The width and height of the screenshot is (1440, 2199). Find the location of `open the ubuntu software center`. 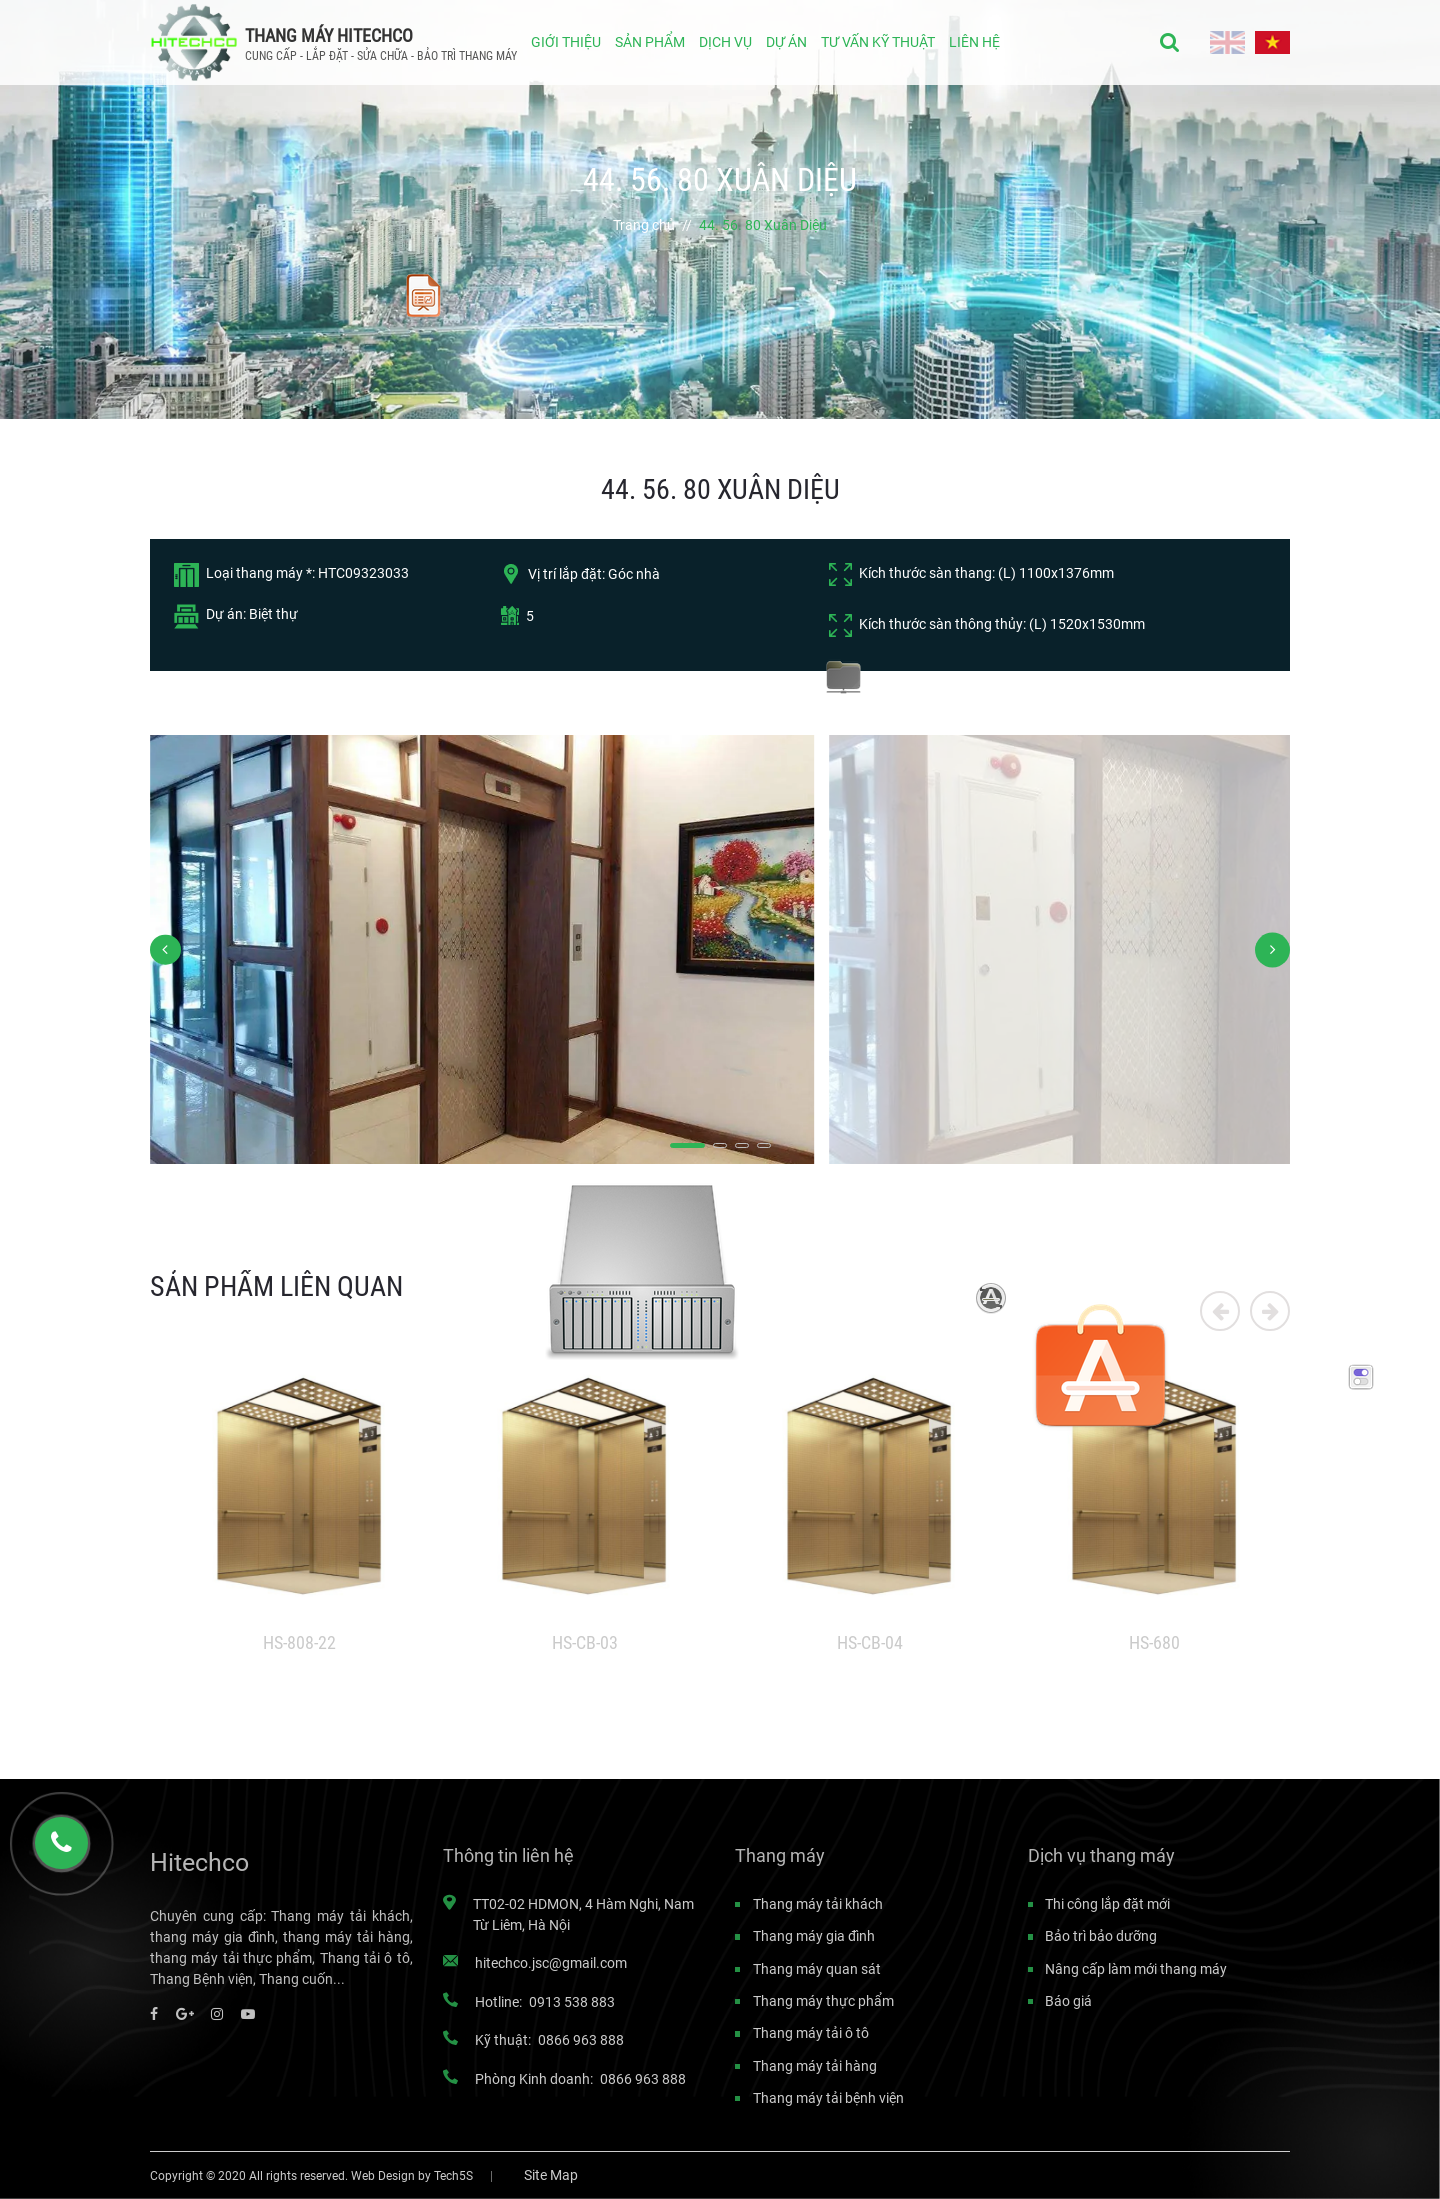

open the ubuntu software center is located at coordinates (1100, 1375).